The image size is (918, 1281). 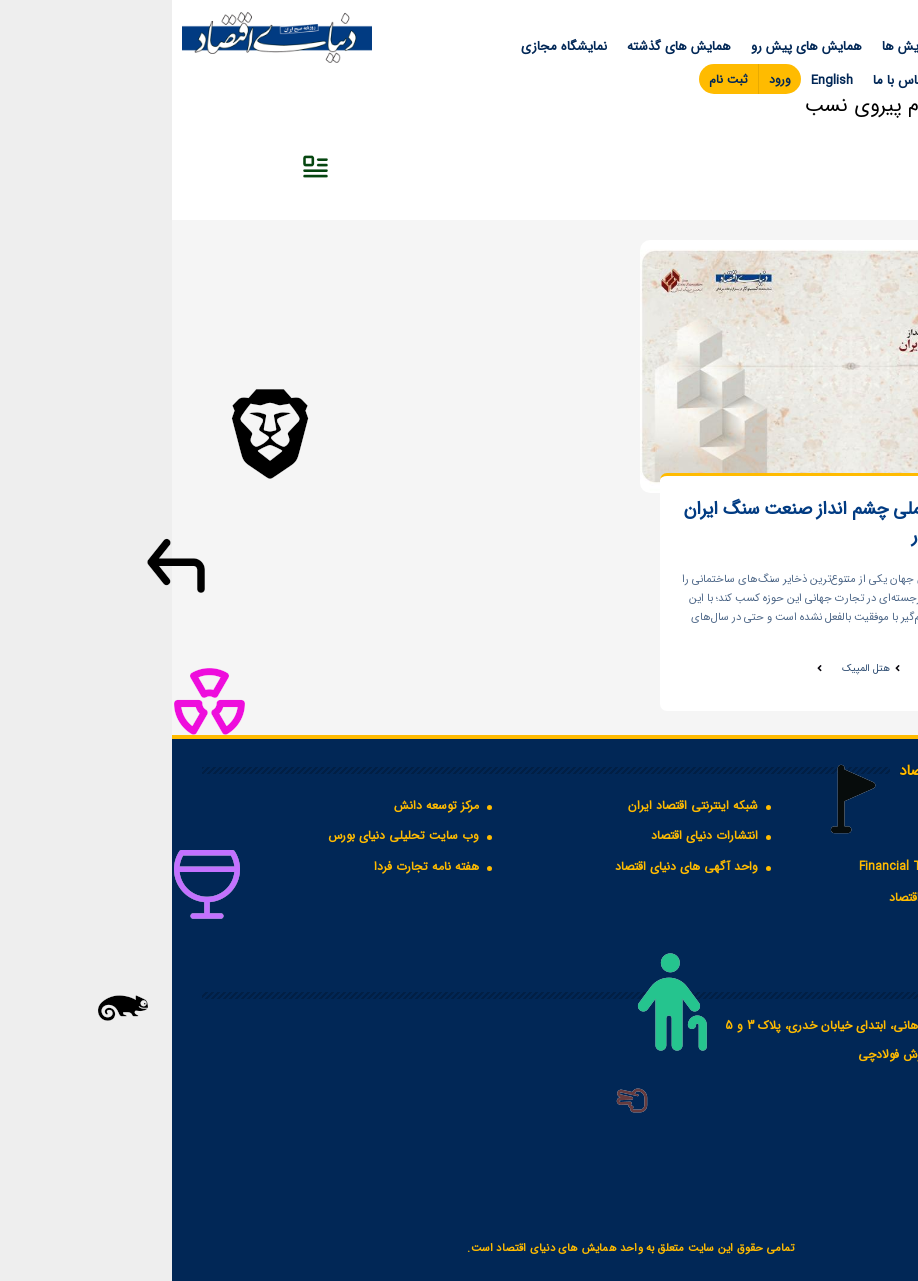 What do you see at coordinates (315, 166) in the screenshot?
I see `align content to the left with text wrapping` at bounding box center [315, 166].